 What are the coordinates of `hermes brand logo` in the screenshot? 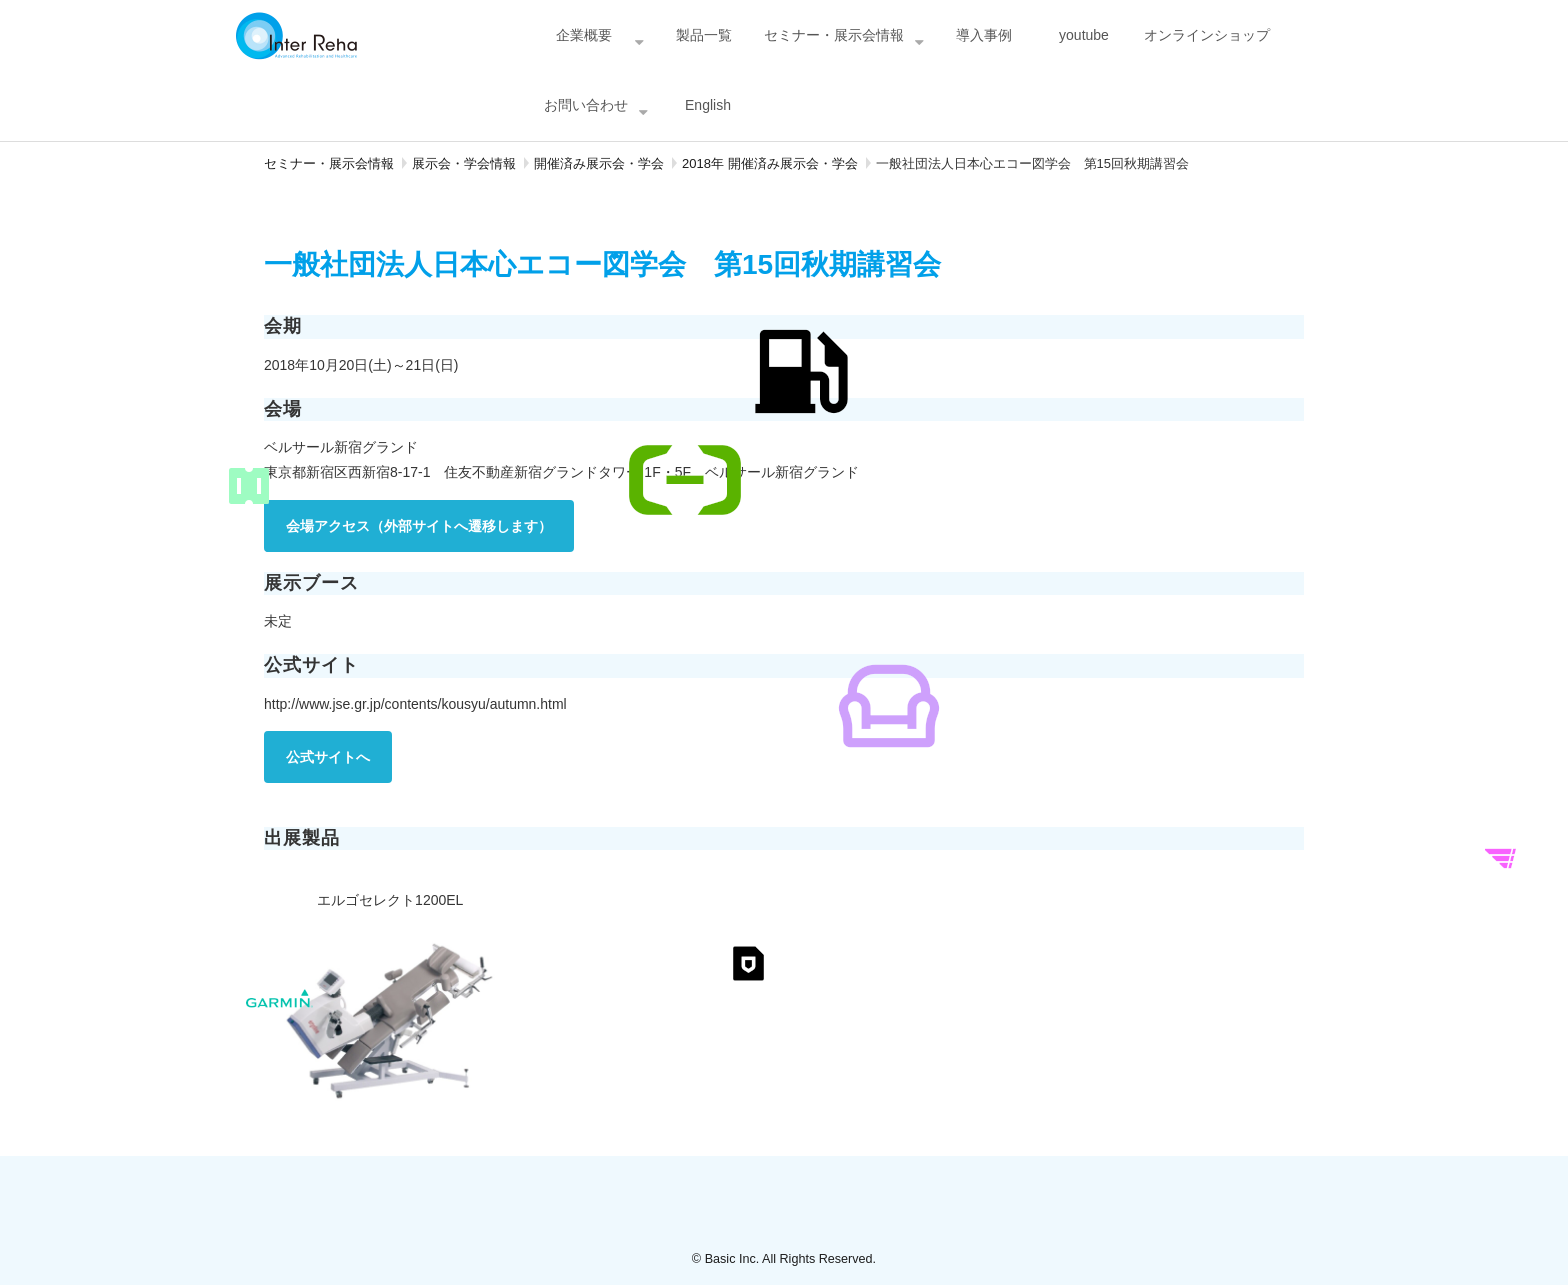 It's located at (1500, 858).